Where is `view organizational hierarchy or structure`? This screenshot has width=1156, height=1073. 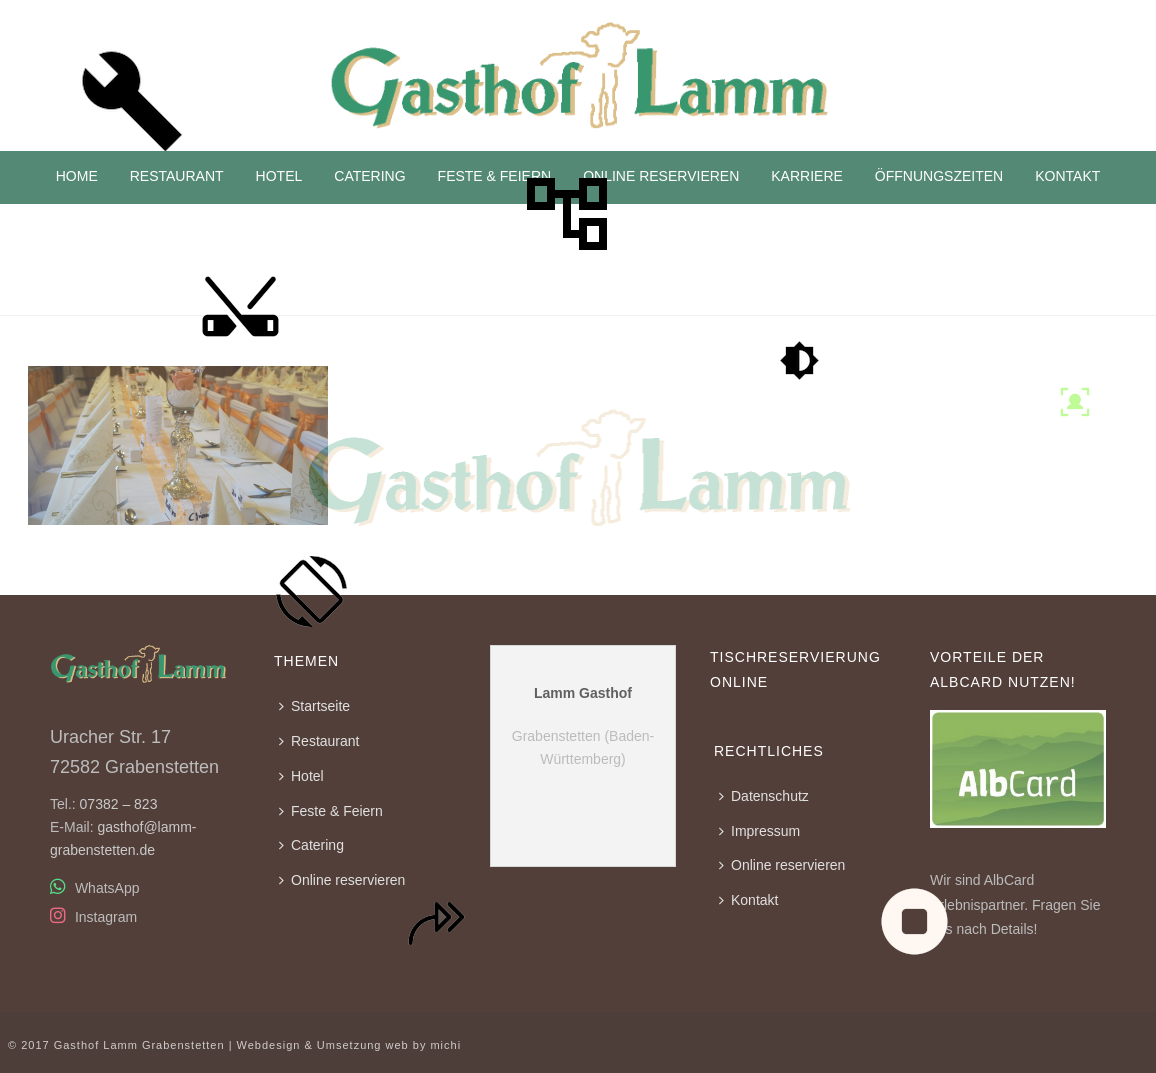
view organizational hierarchy or structure is located at coordinates (567, 214).